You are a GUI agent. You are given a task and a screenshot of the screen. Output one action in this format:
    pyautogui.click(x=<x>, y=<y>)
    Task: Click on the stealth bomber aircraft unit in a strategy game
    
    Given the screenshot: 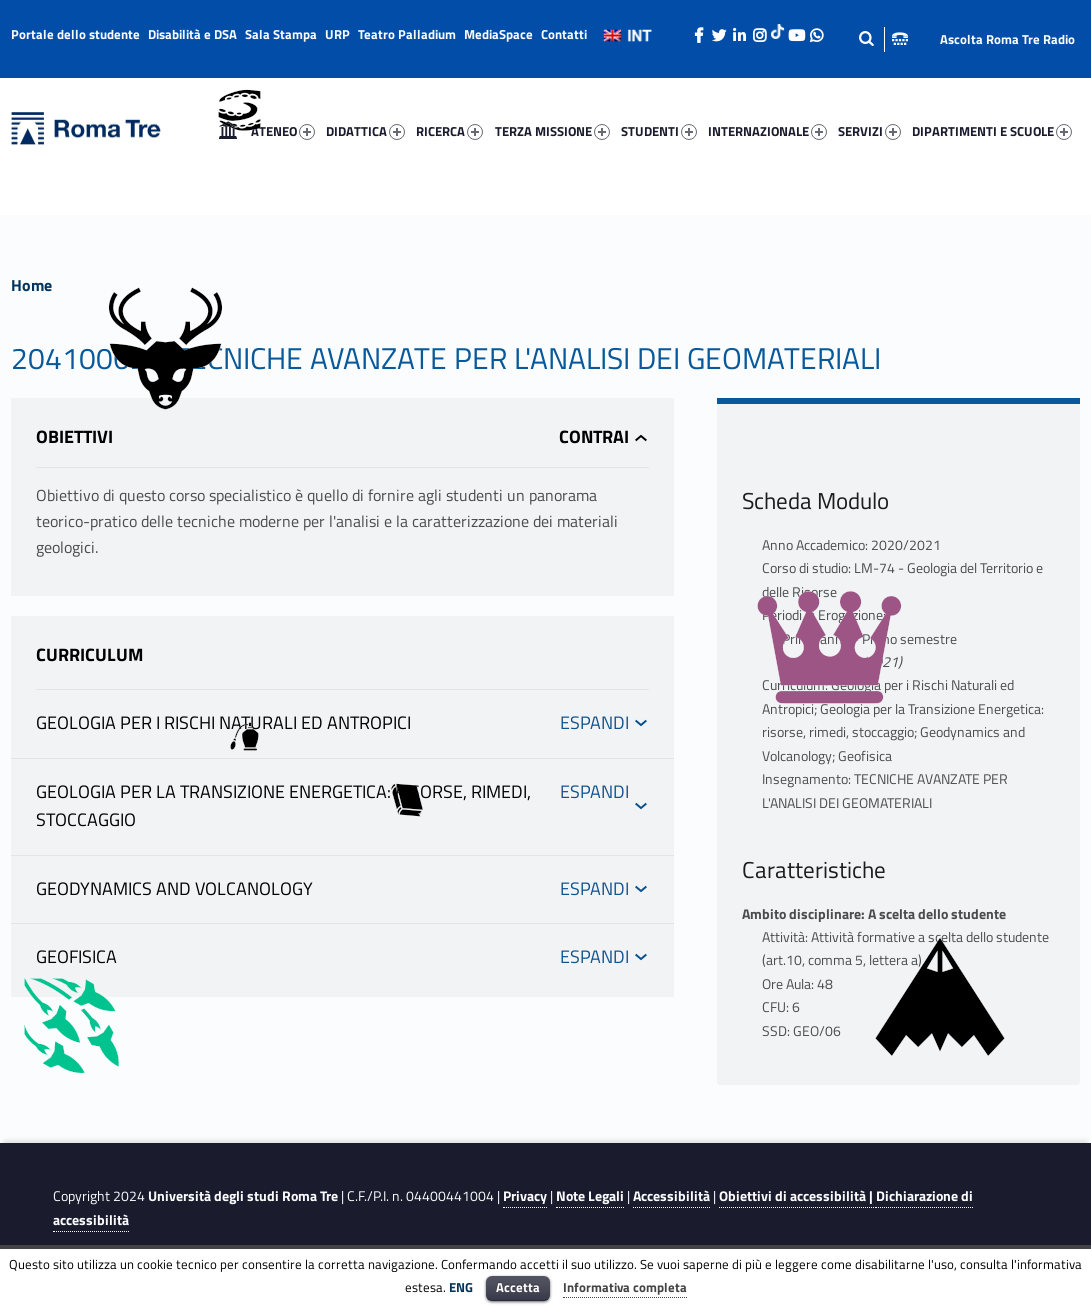 What is the action you would take?
    pyautogui.click(x=940, y=999)
    